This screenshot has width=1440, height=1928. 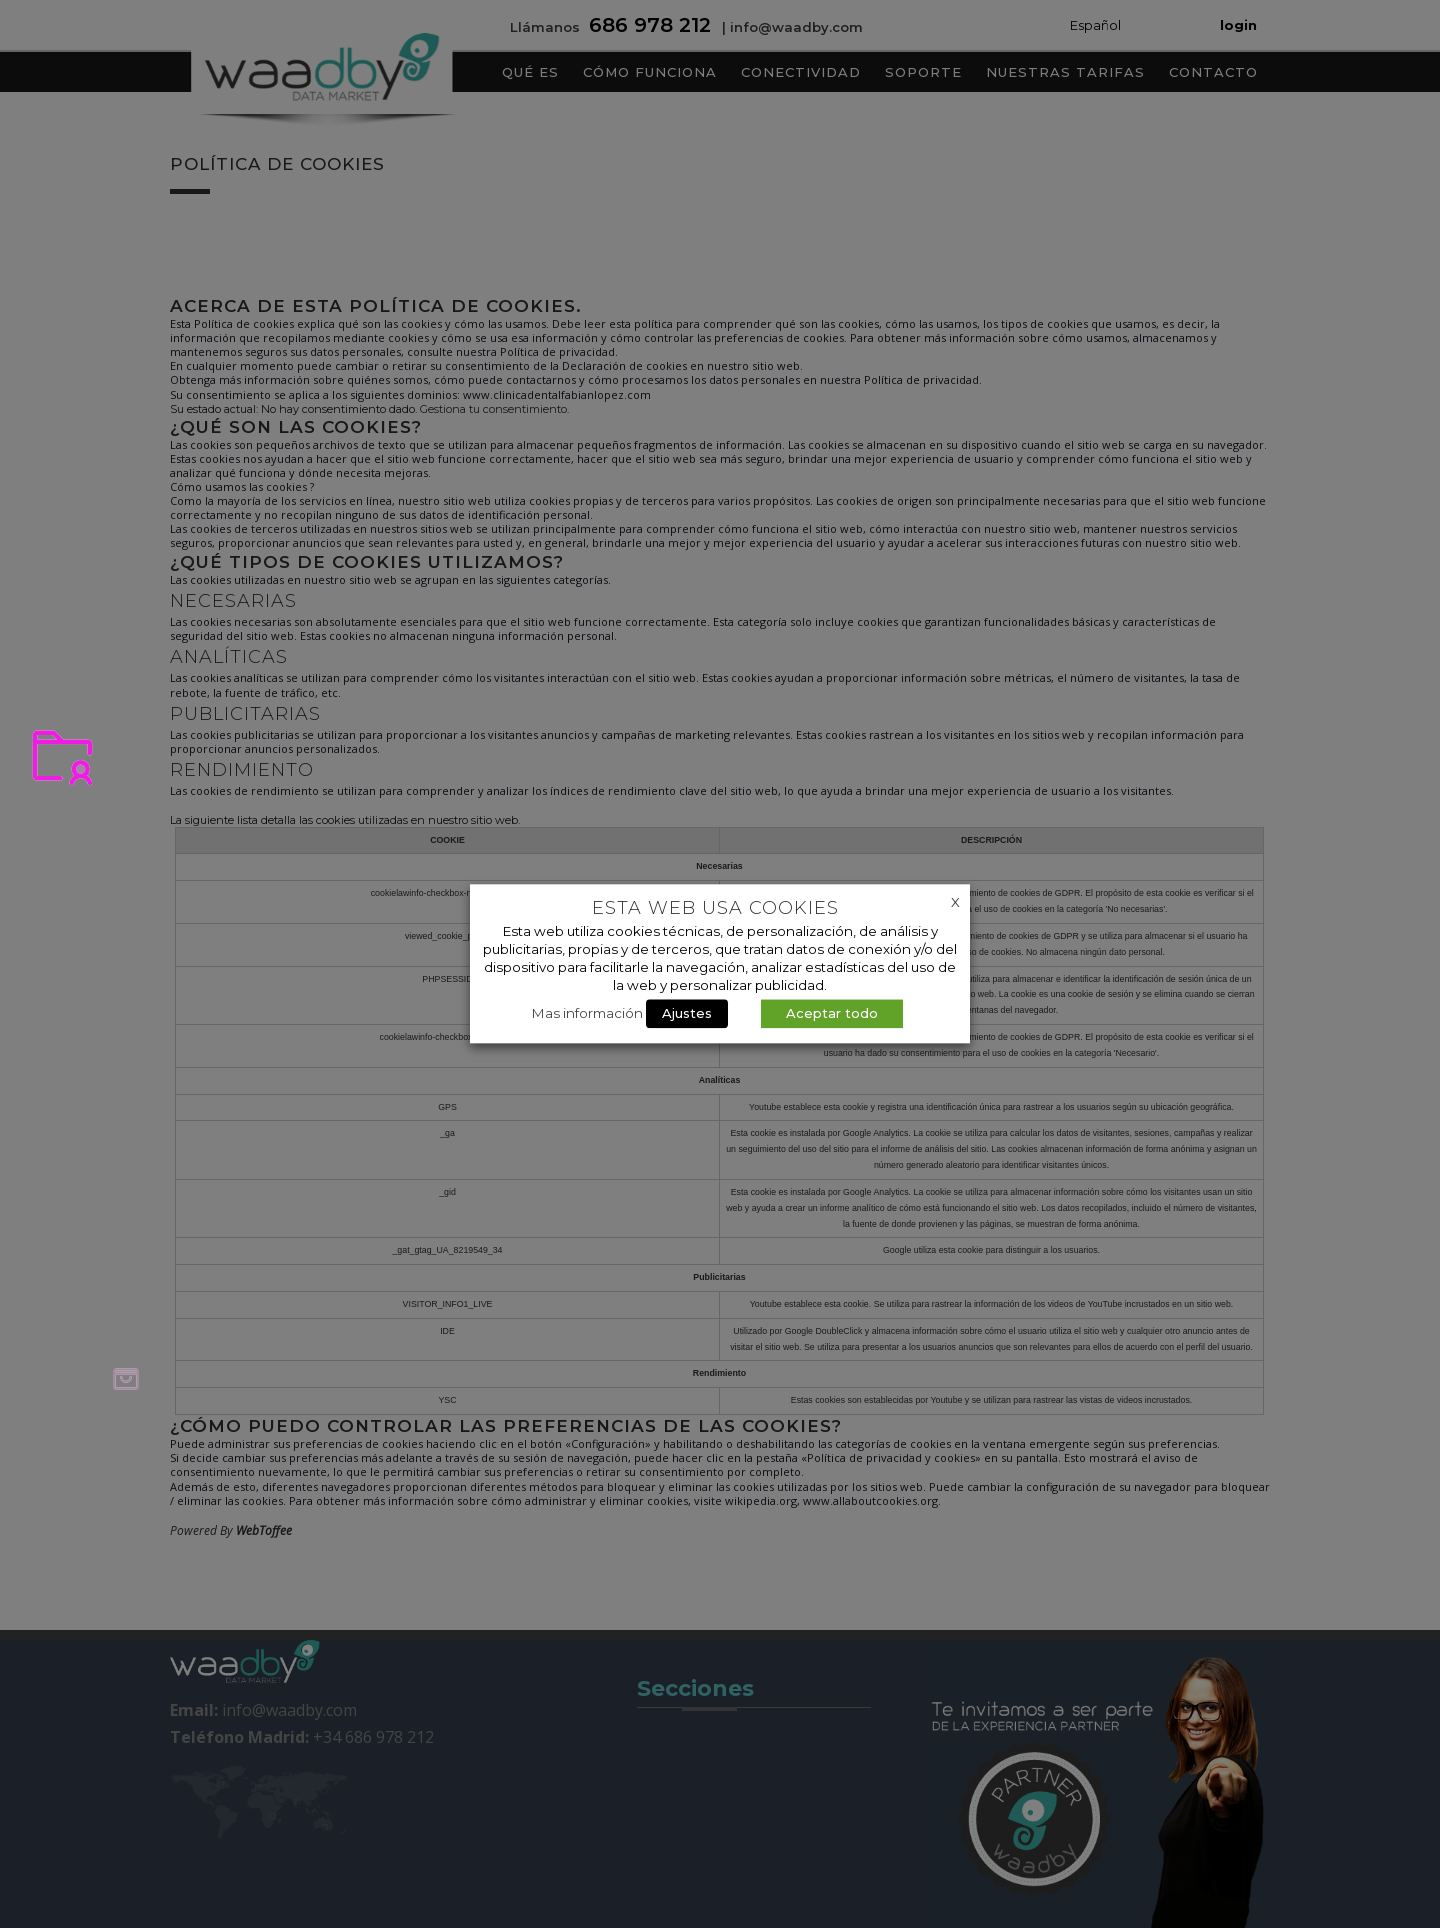 I want to click on access user-specific files, so click(x=62, y=755).